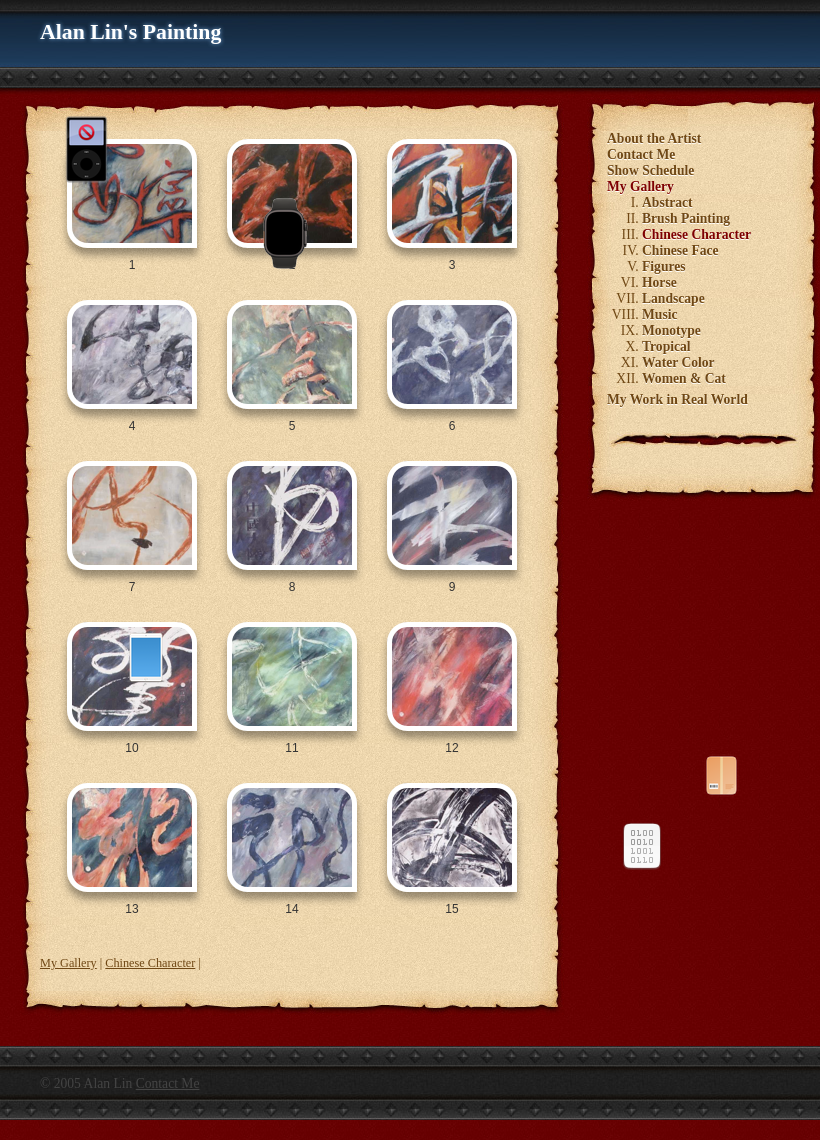 This screenshot has width=820, height=1140. Describe the element at coordinates (721, 775) in the screenshot. I see `compressed or archived file type indicator` at that location.